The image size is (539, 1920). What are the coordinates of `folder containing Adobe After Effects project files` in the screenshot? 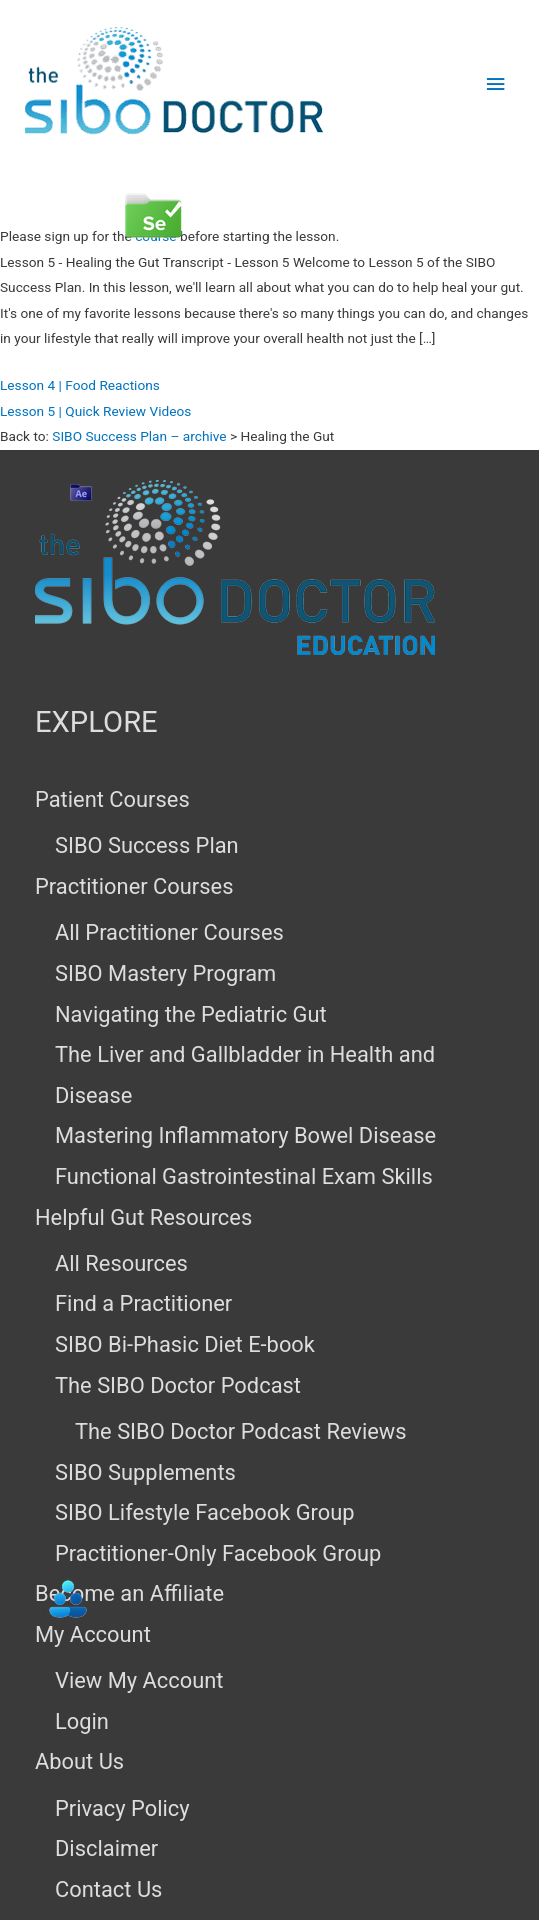 It's located at (81, 493).